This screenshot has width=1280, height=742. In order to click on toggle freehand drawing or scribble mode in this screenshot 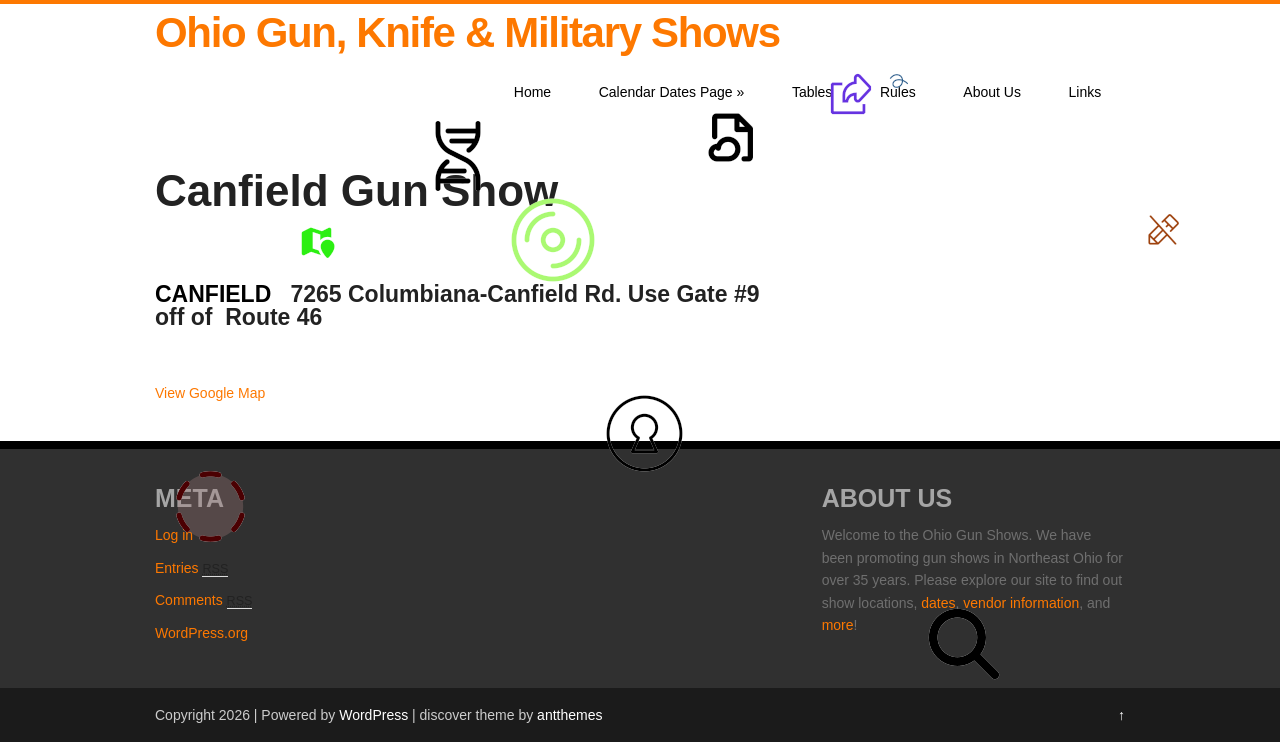, I will do `click(898, 81)`.